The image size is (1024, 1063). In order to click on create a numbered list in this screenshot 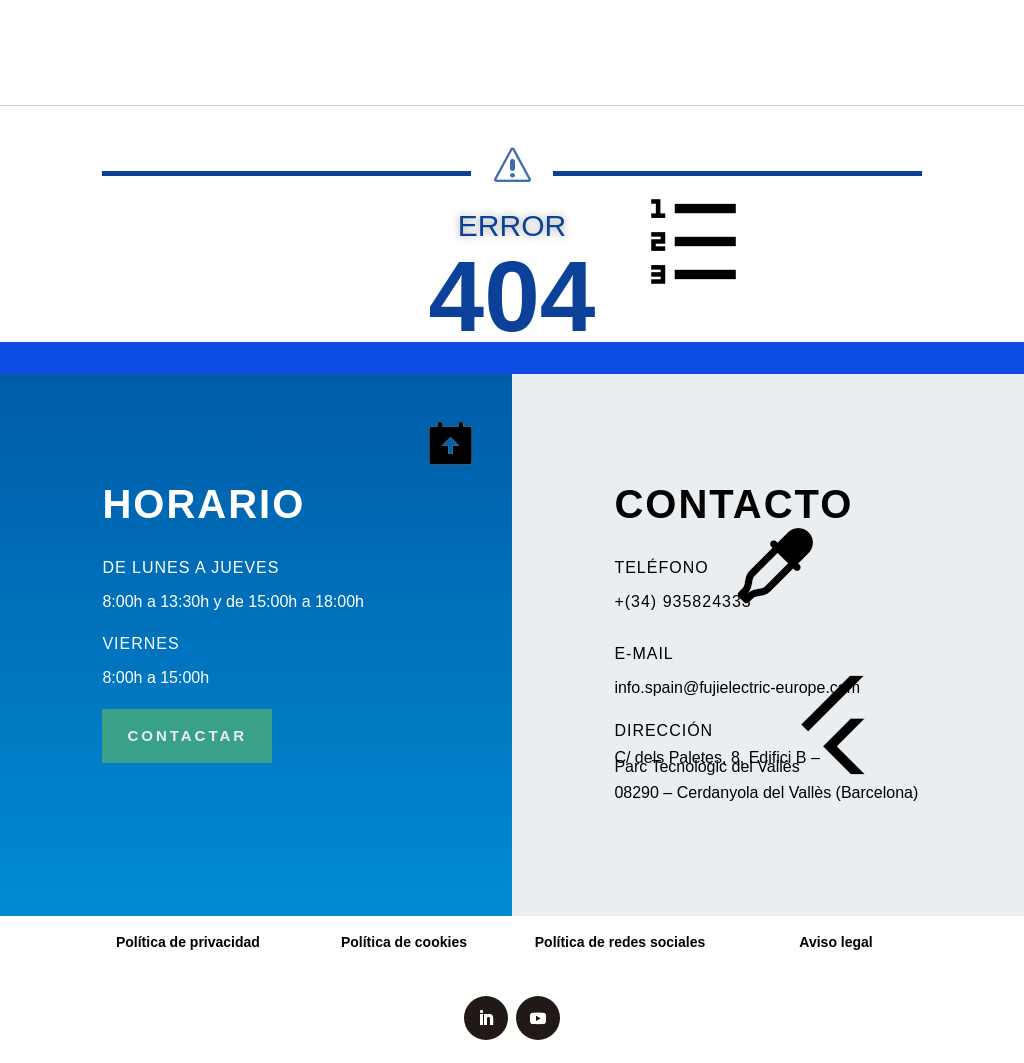, I will do `click(693, 241)`.